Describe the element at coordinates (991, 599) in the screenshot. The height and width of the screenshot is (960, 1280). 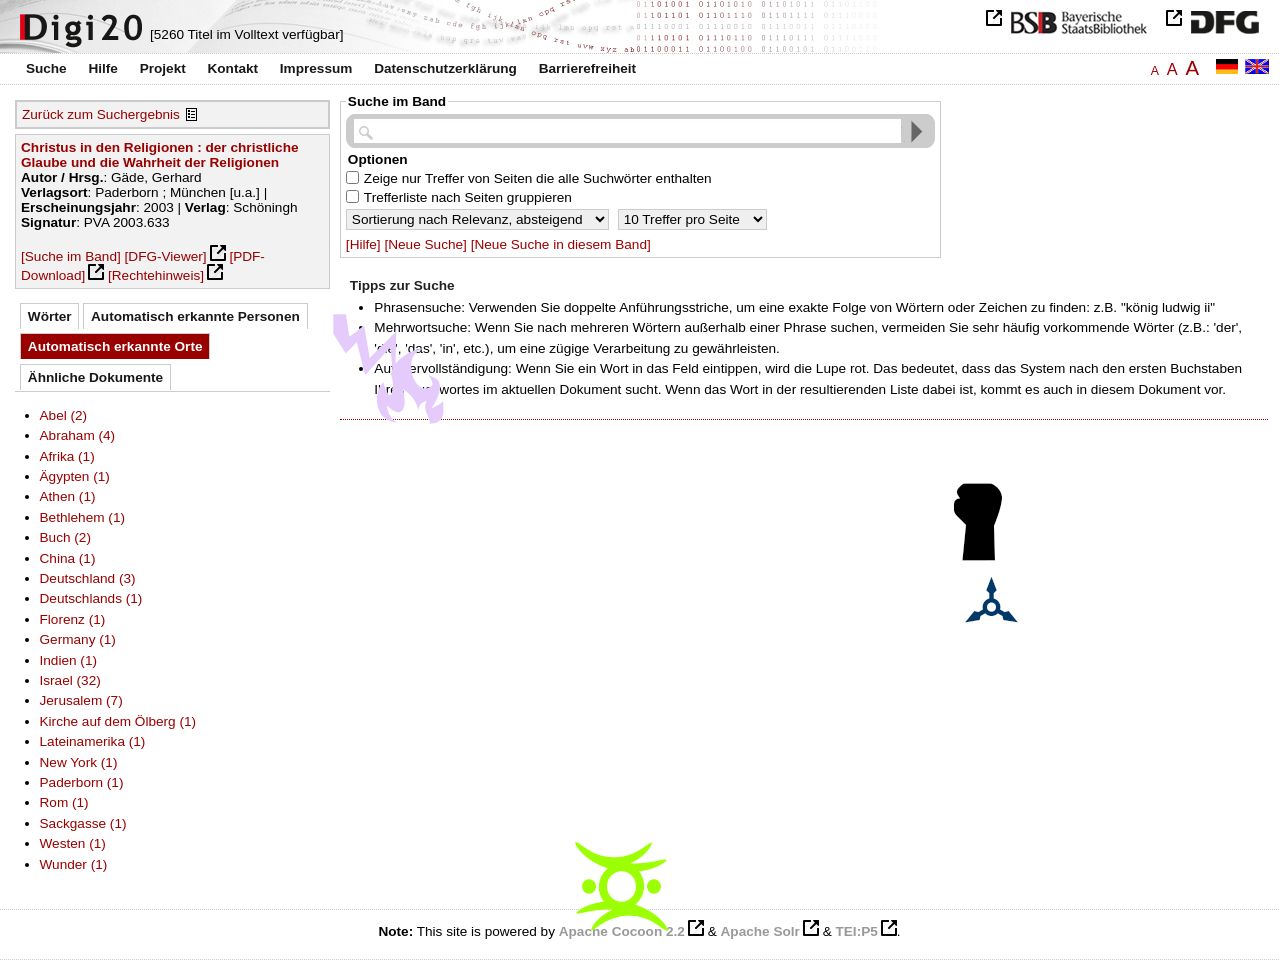
I see `throwing weapon icon in a game inventory` at that location.